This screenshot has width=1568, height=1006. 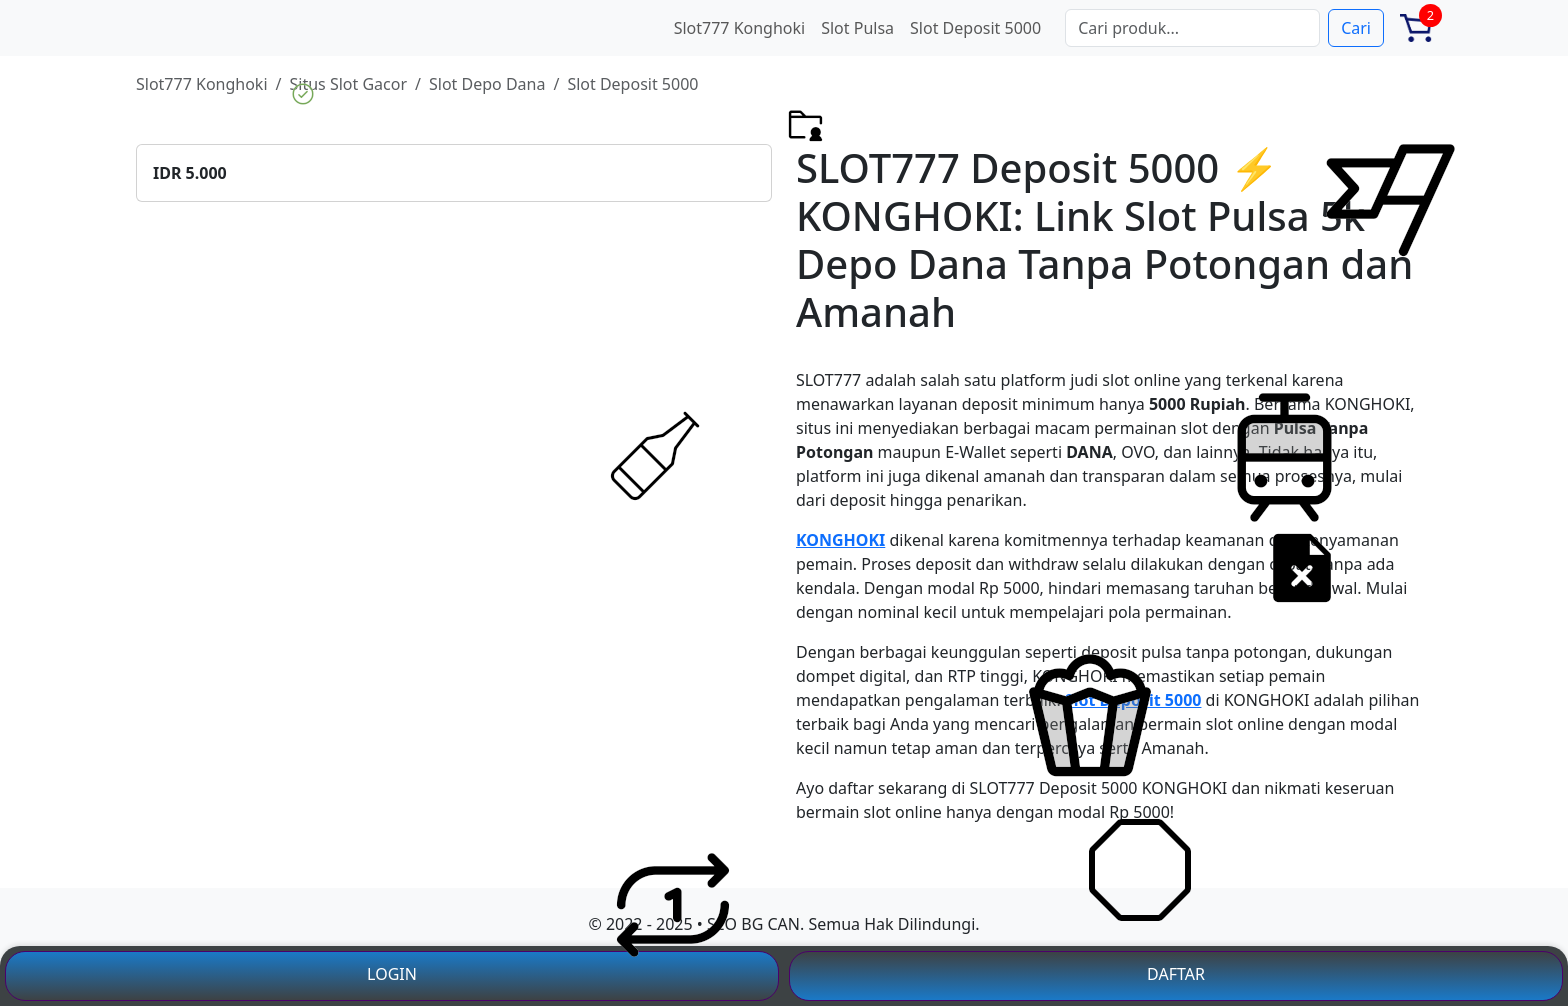 What do you see at coordinates (303, 94) in the screenshot?
I see `indicates a completed or successful action` at bounding box center [303, 94].